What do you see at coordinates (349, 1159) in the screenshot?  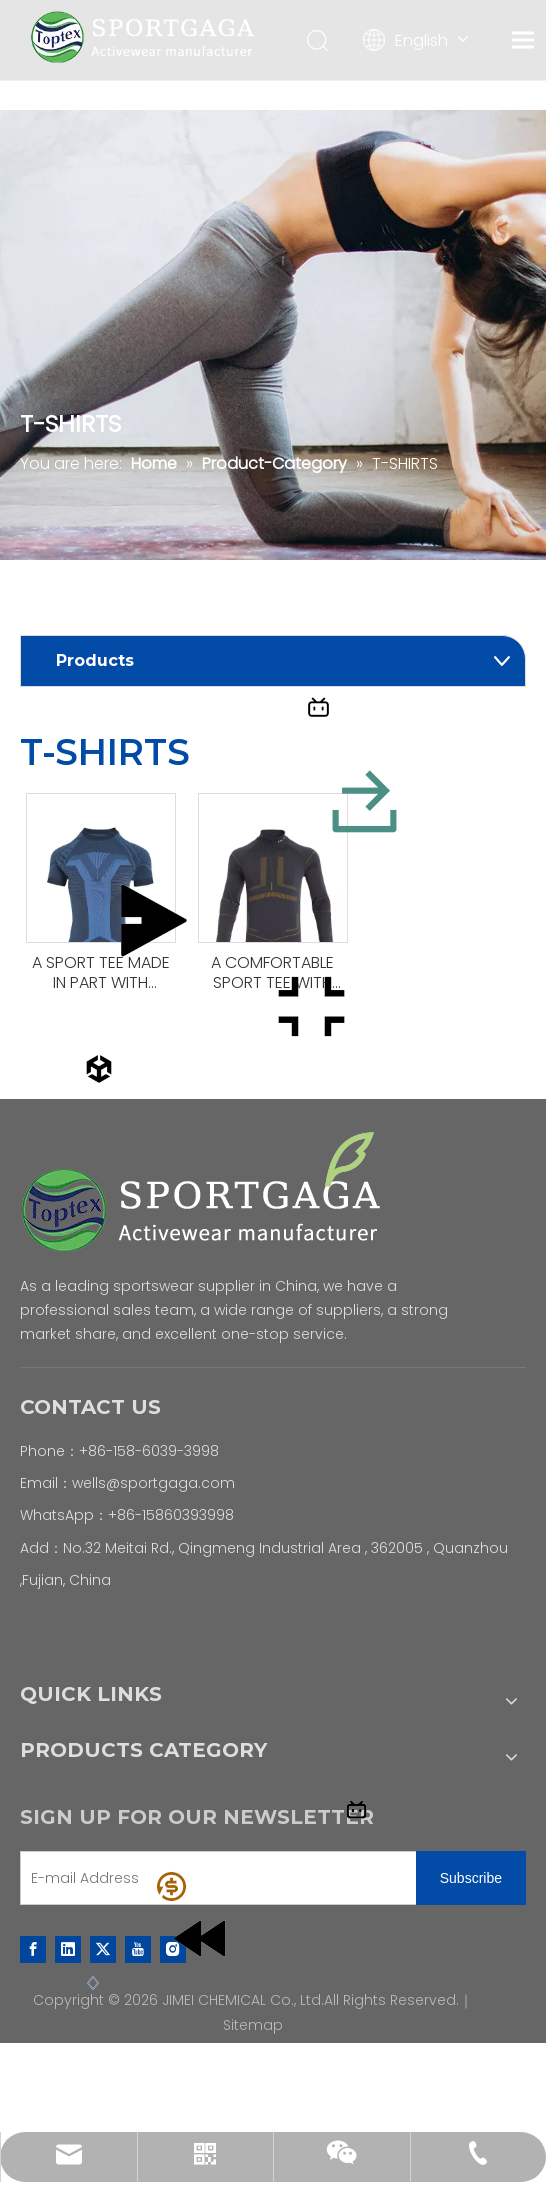 I see `compose or write a new document` at bounding box center [349, 1159].